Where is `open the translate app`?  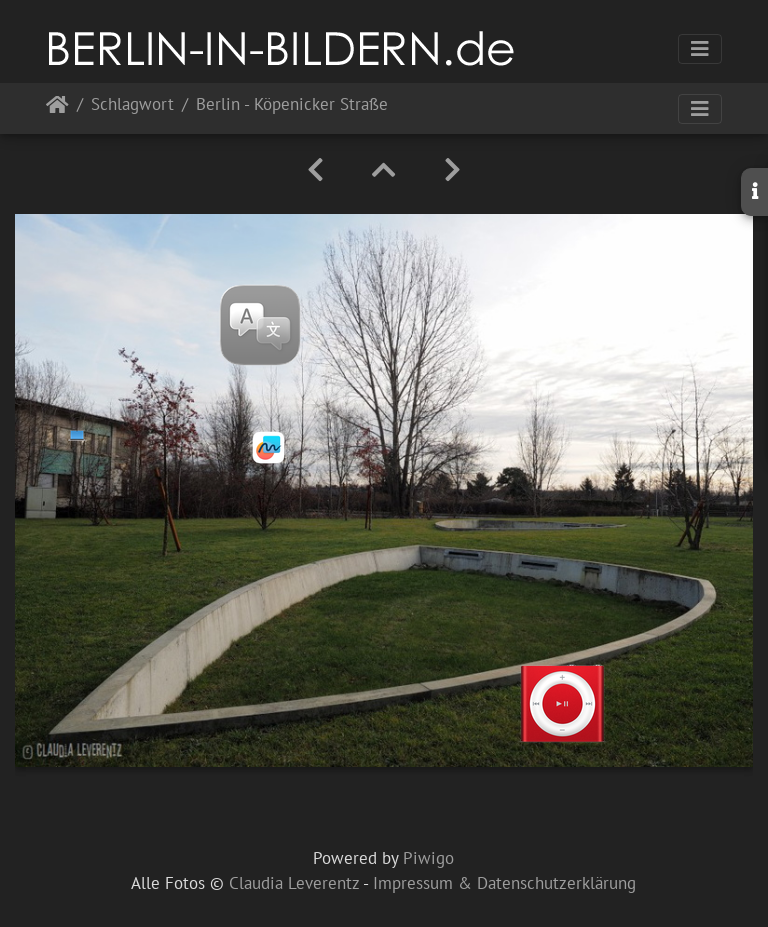 open the translate app is located at coordinates (260, 325).